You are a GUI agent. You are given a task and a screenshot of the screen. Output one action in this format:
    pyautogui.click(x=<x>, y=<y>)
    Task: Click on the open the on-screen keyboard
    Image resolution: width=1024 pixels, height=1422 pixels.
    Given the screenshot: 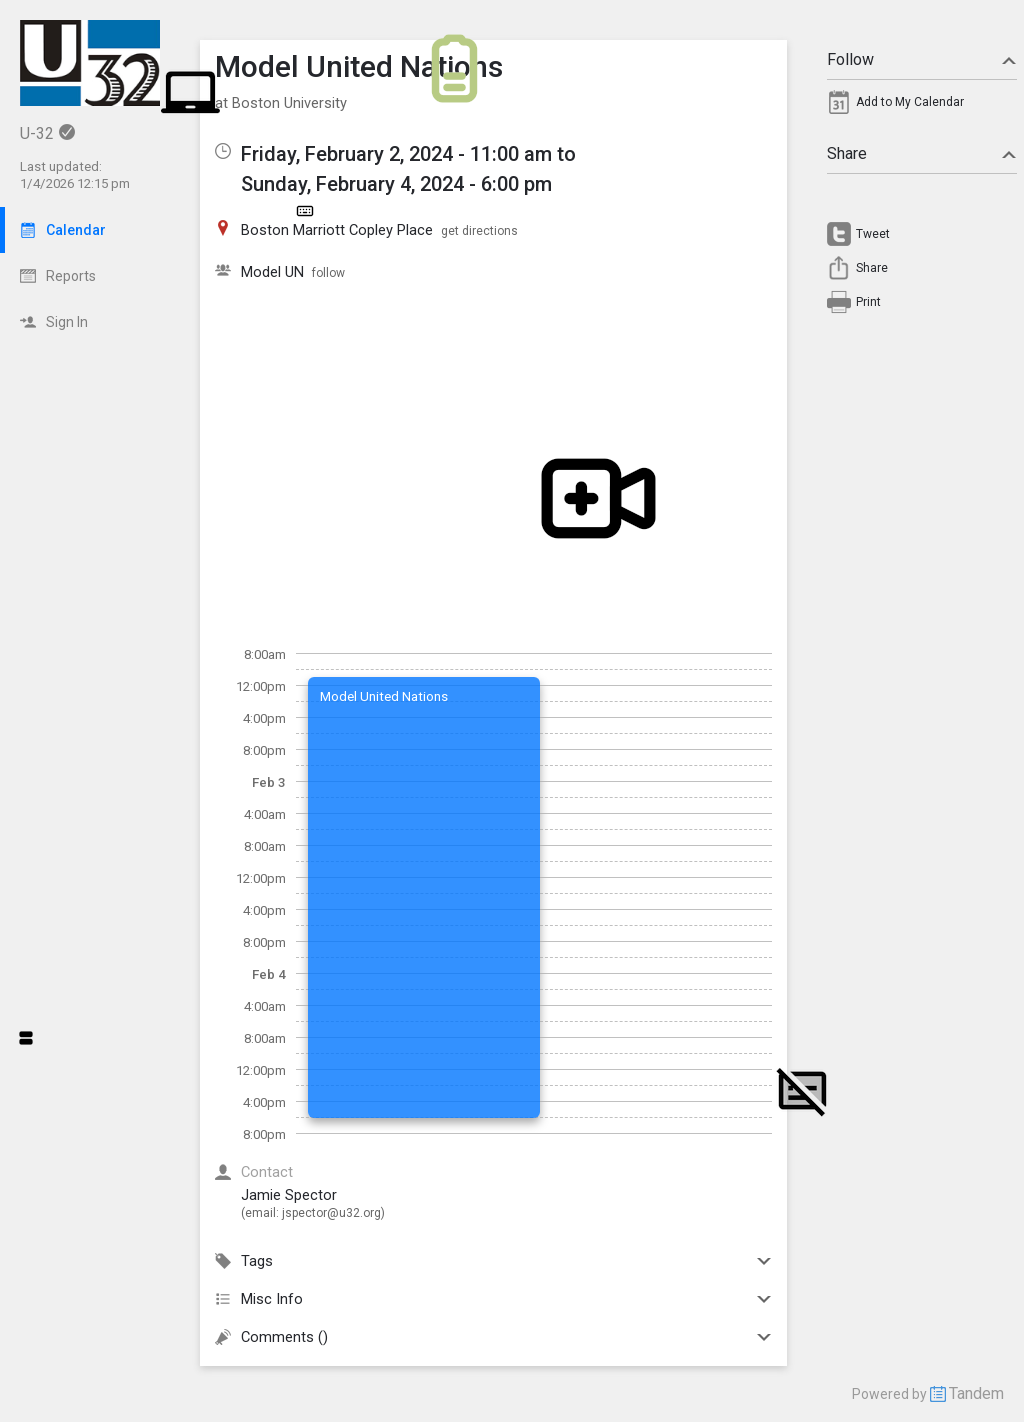 What is the action you would take?
    pyautogui.click(x=305, y=211)
    